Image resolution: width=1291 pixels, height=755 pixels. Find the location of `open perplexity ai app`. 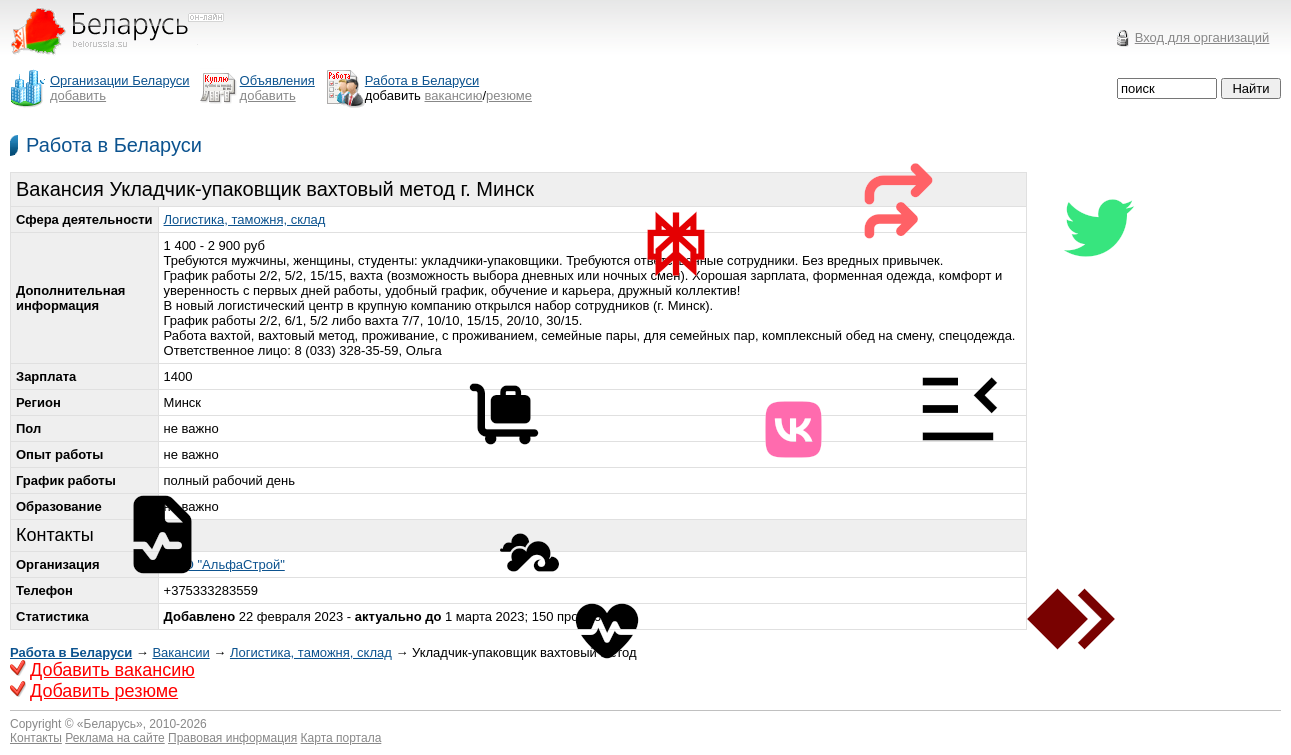

open perplexity ai app is located at coordinates (676, 244).